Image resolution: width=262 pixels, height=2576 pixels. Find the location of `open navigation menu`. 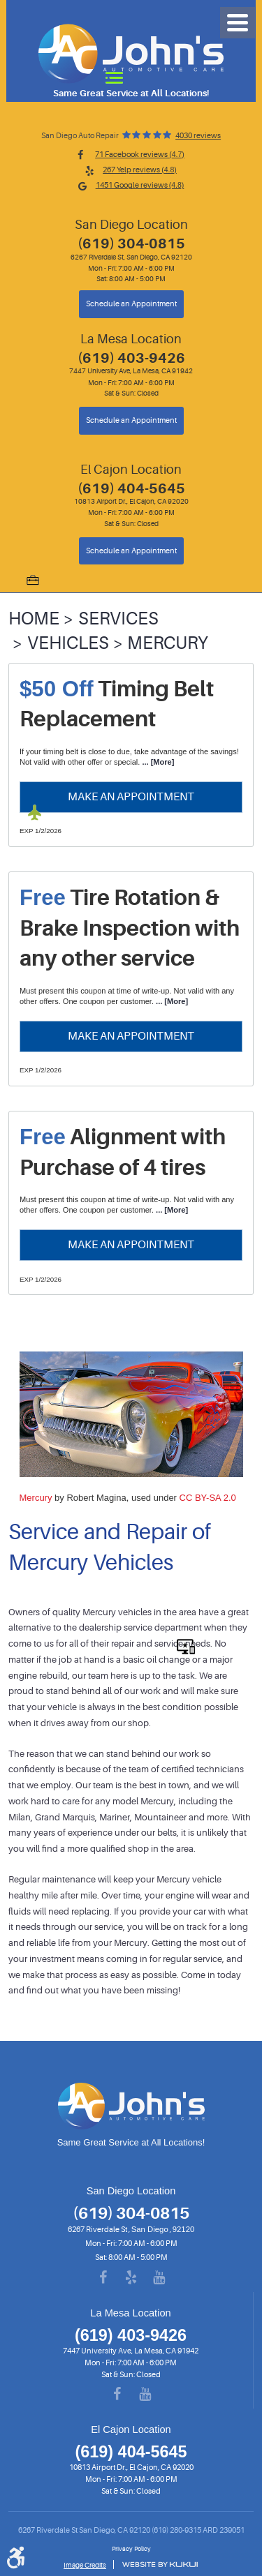

open navigation menu is located at coordinates (114, 77).